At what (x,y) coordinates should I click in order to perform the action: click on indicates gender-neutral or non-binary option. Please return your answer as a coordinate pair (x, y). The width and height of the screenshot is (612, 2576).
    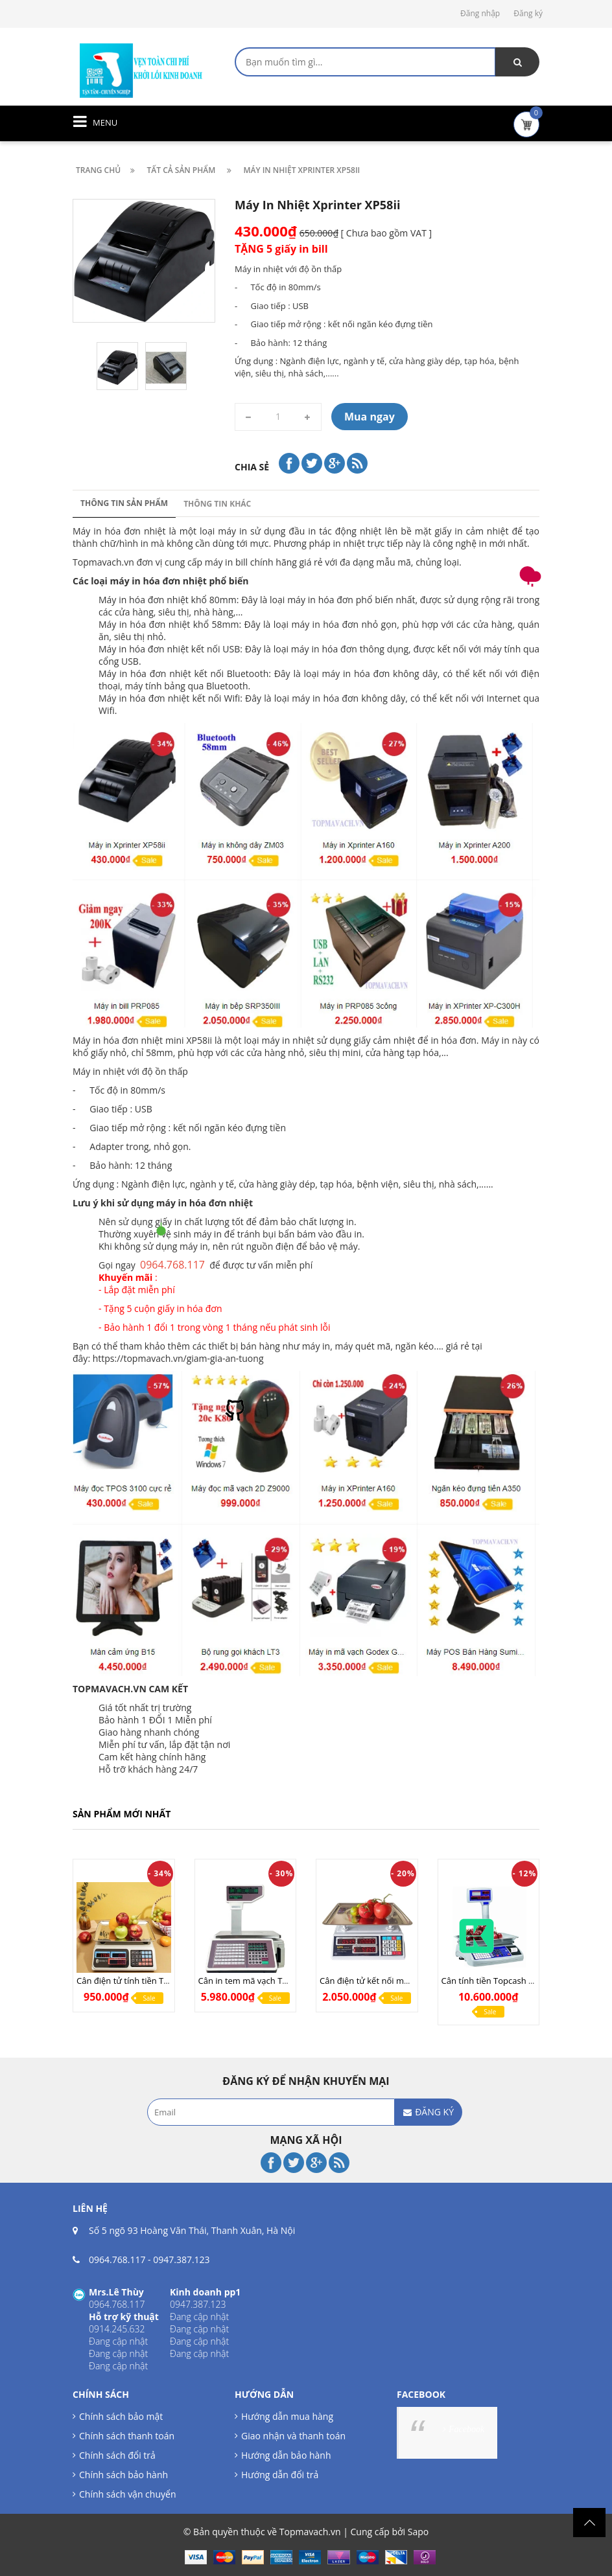
    Looking at the image, I should click on (161, 1229).